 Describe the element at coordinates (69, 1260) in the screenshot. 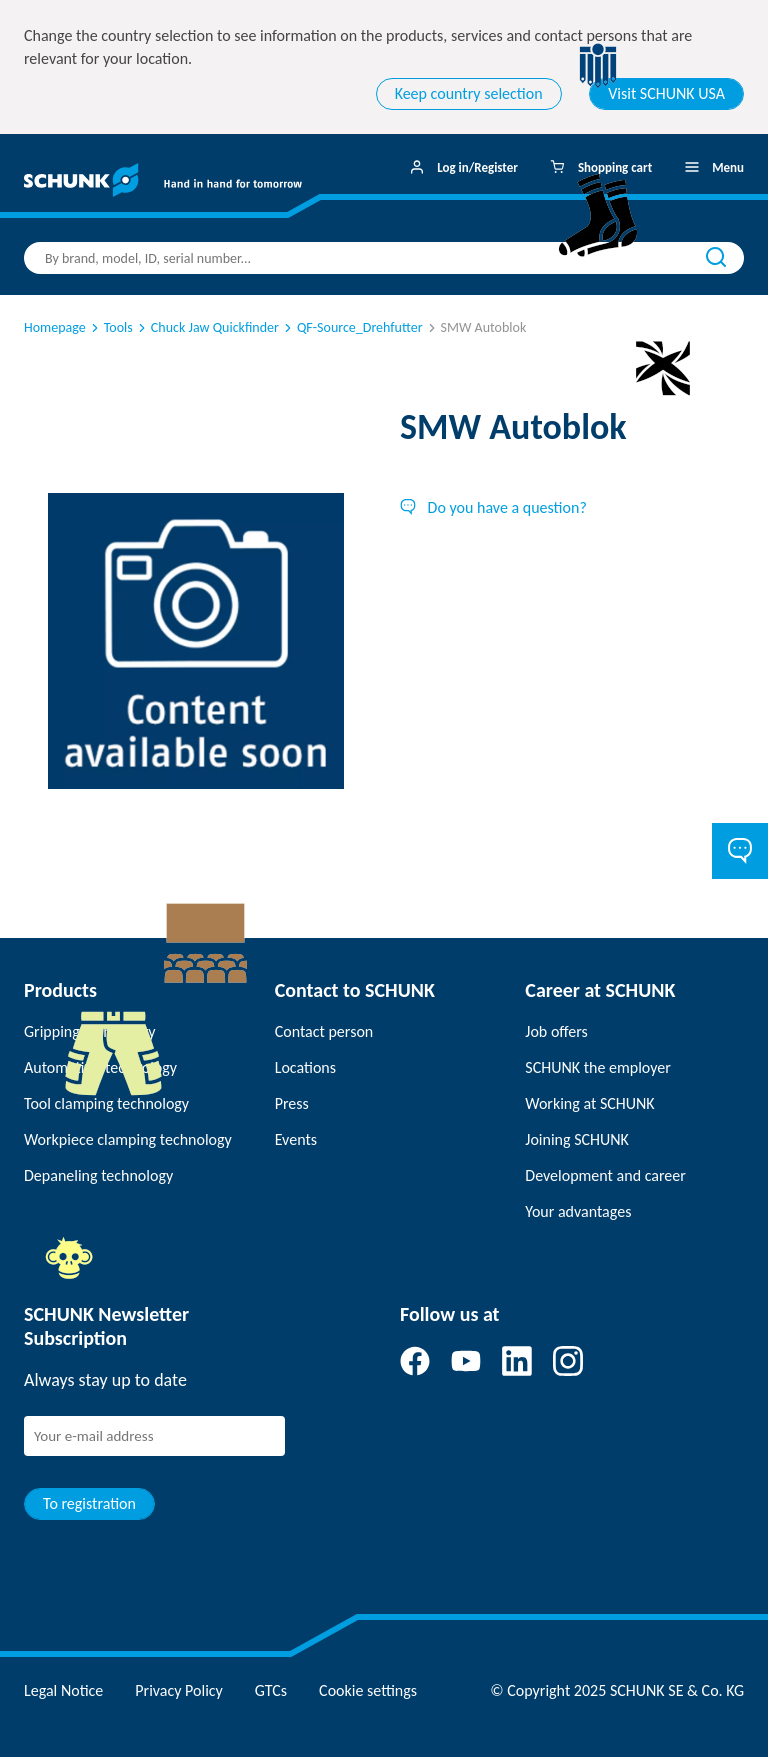

I see `monkey character or avatar selection` at that location.